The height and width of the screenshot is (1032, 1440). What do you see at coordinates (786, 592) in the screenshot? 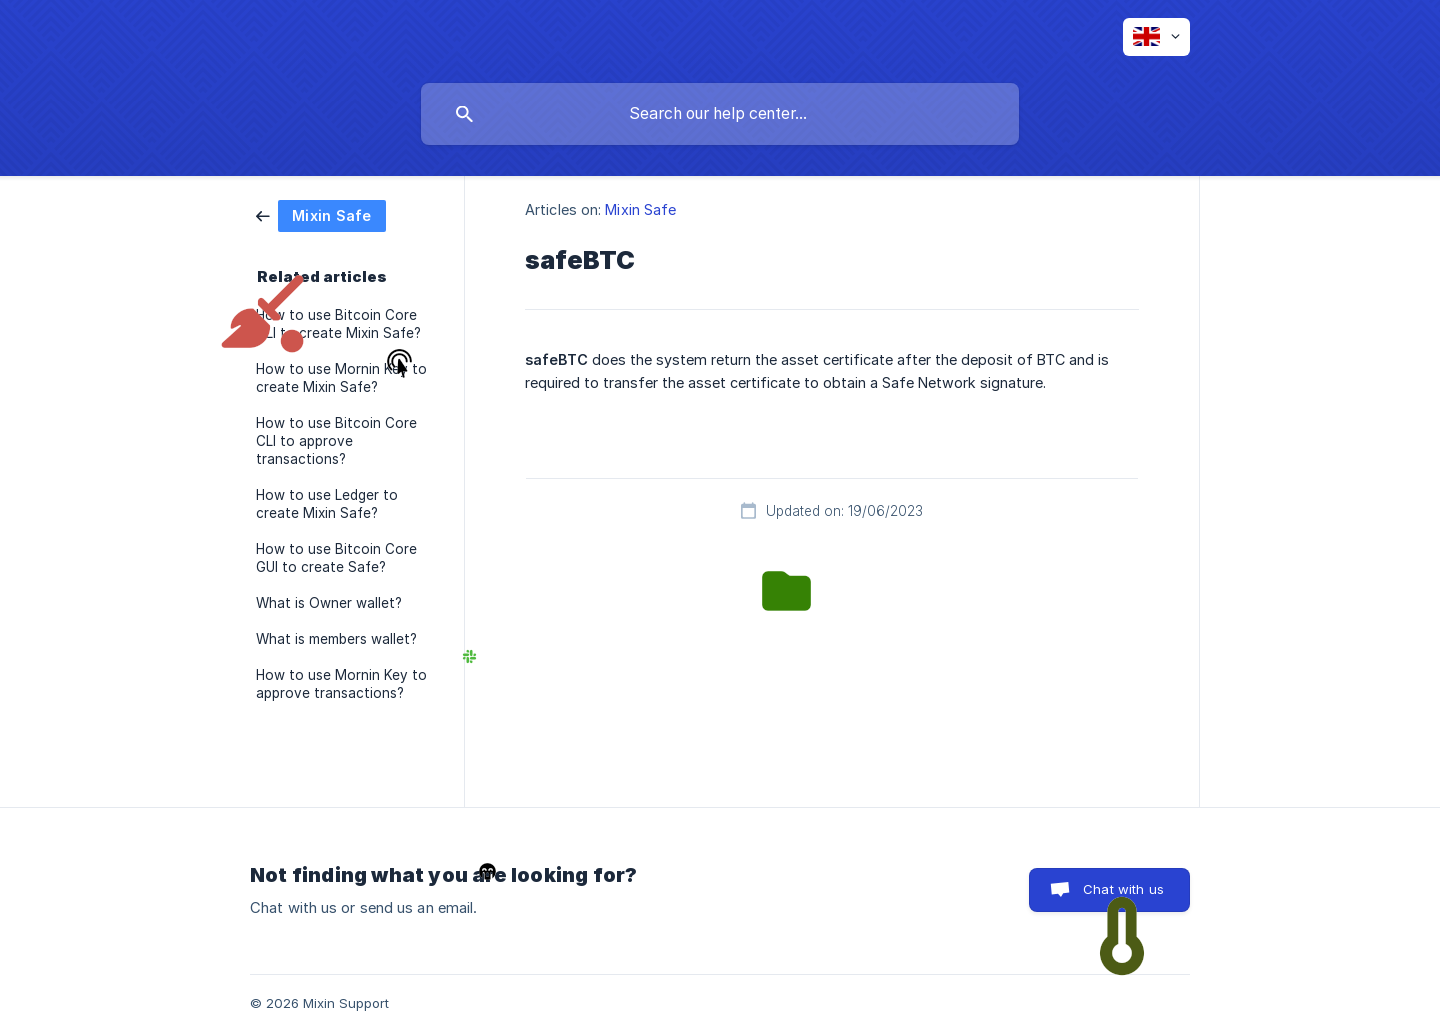
I see `access your files and documents` at bounding box center [786, 592].